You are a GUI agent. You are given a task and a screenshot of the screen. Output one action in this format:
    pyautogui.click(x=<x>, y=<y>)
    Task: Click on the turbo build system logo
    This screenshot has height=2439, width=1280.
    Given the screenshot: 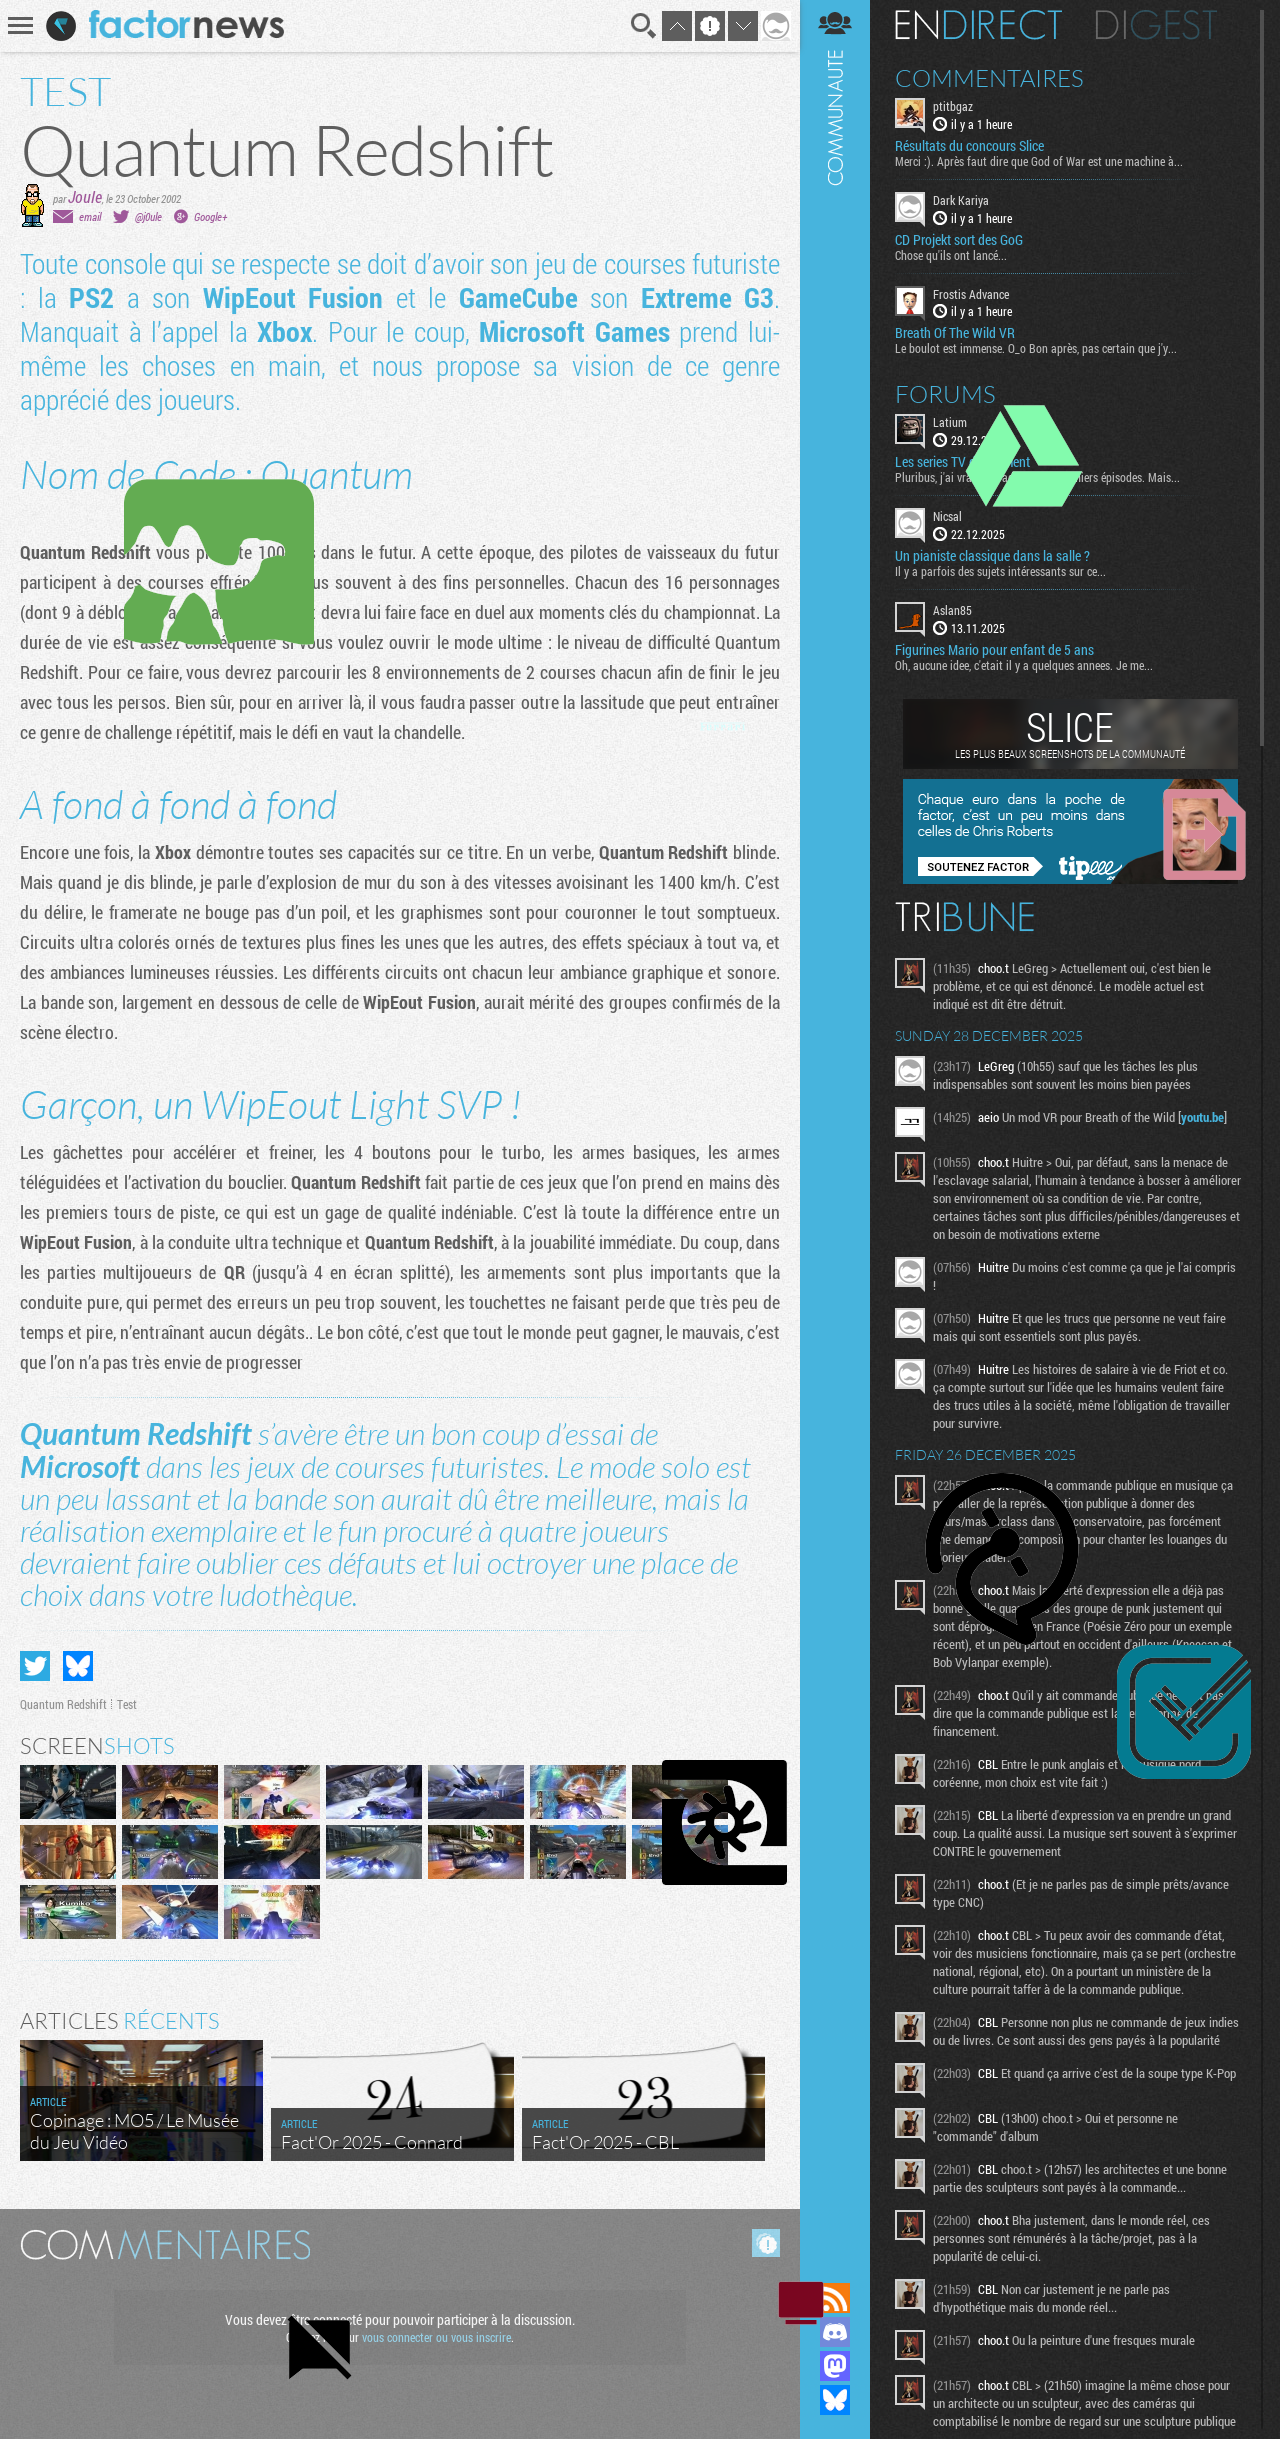 What is the action you would take?
    pyautogui.click(x=724, y=1822)
    